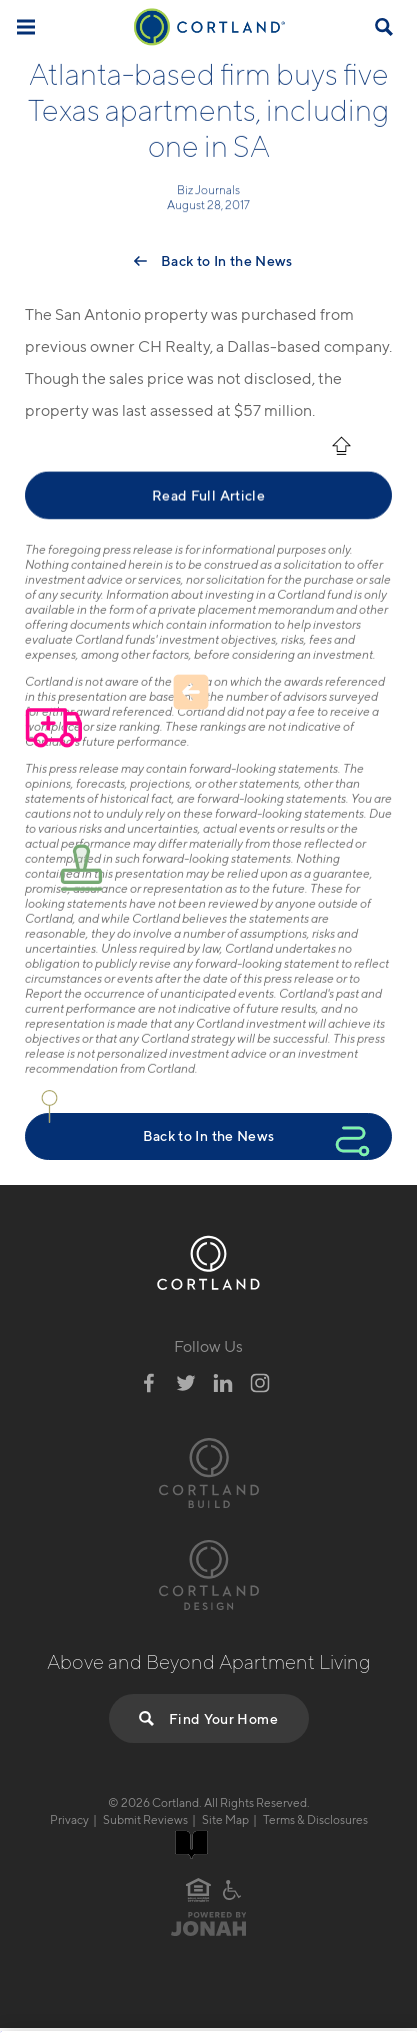  Describe the element at coordinates (352, 1139) in the screenshot. I see `view or edit a route path` at that location.